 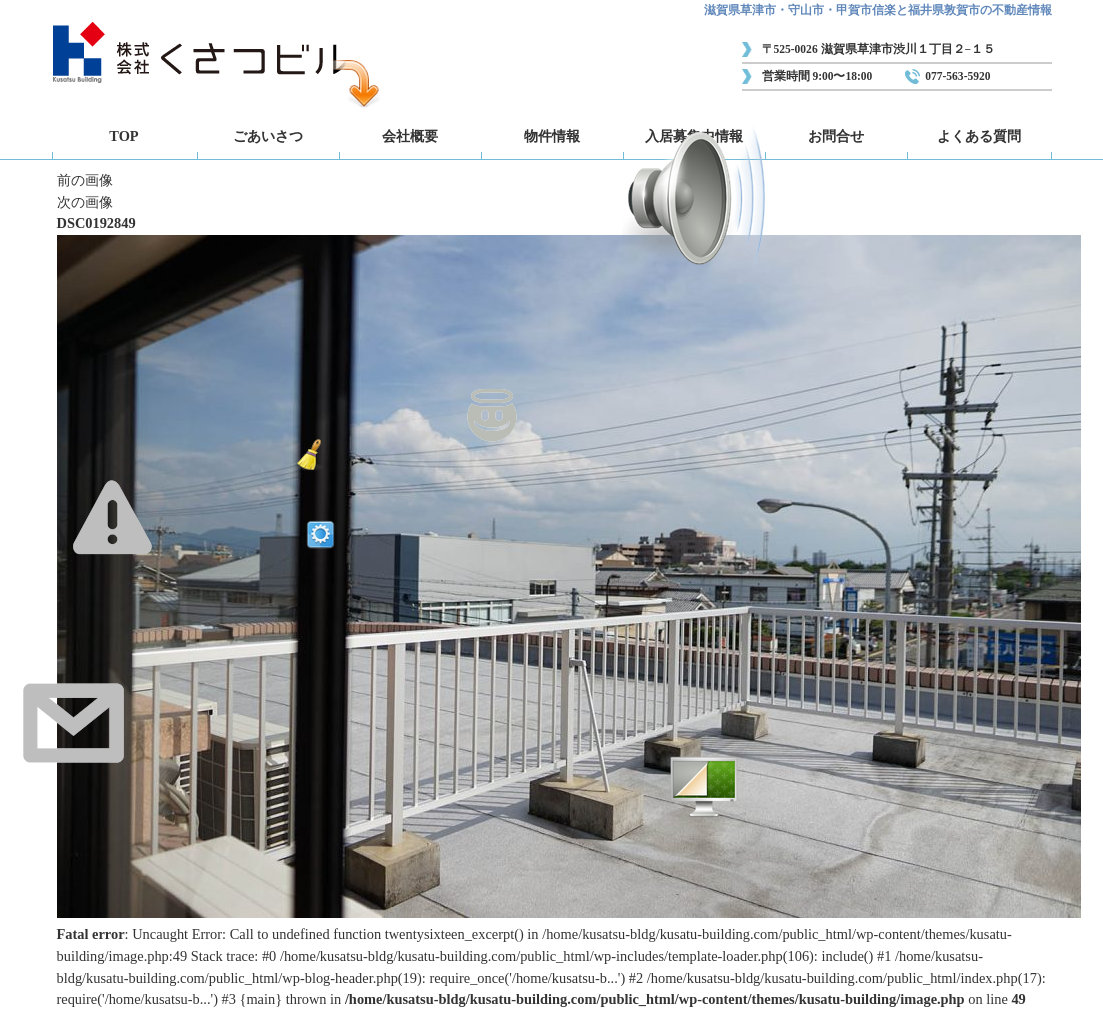 What do you see at coordinates (694, 198) in the screenshot?
I see `volume is set to high` at bounding box center [694, 198].